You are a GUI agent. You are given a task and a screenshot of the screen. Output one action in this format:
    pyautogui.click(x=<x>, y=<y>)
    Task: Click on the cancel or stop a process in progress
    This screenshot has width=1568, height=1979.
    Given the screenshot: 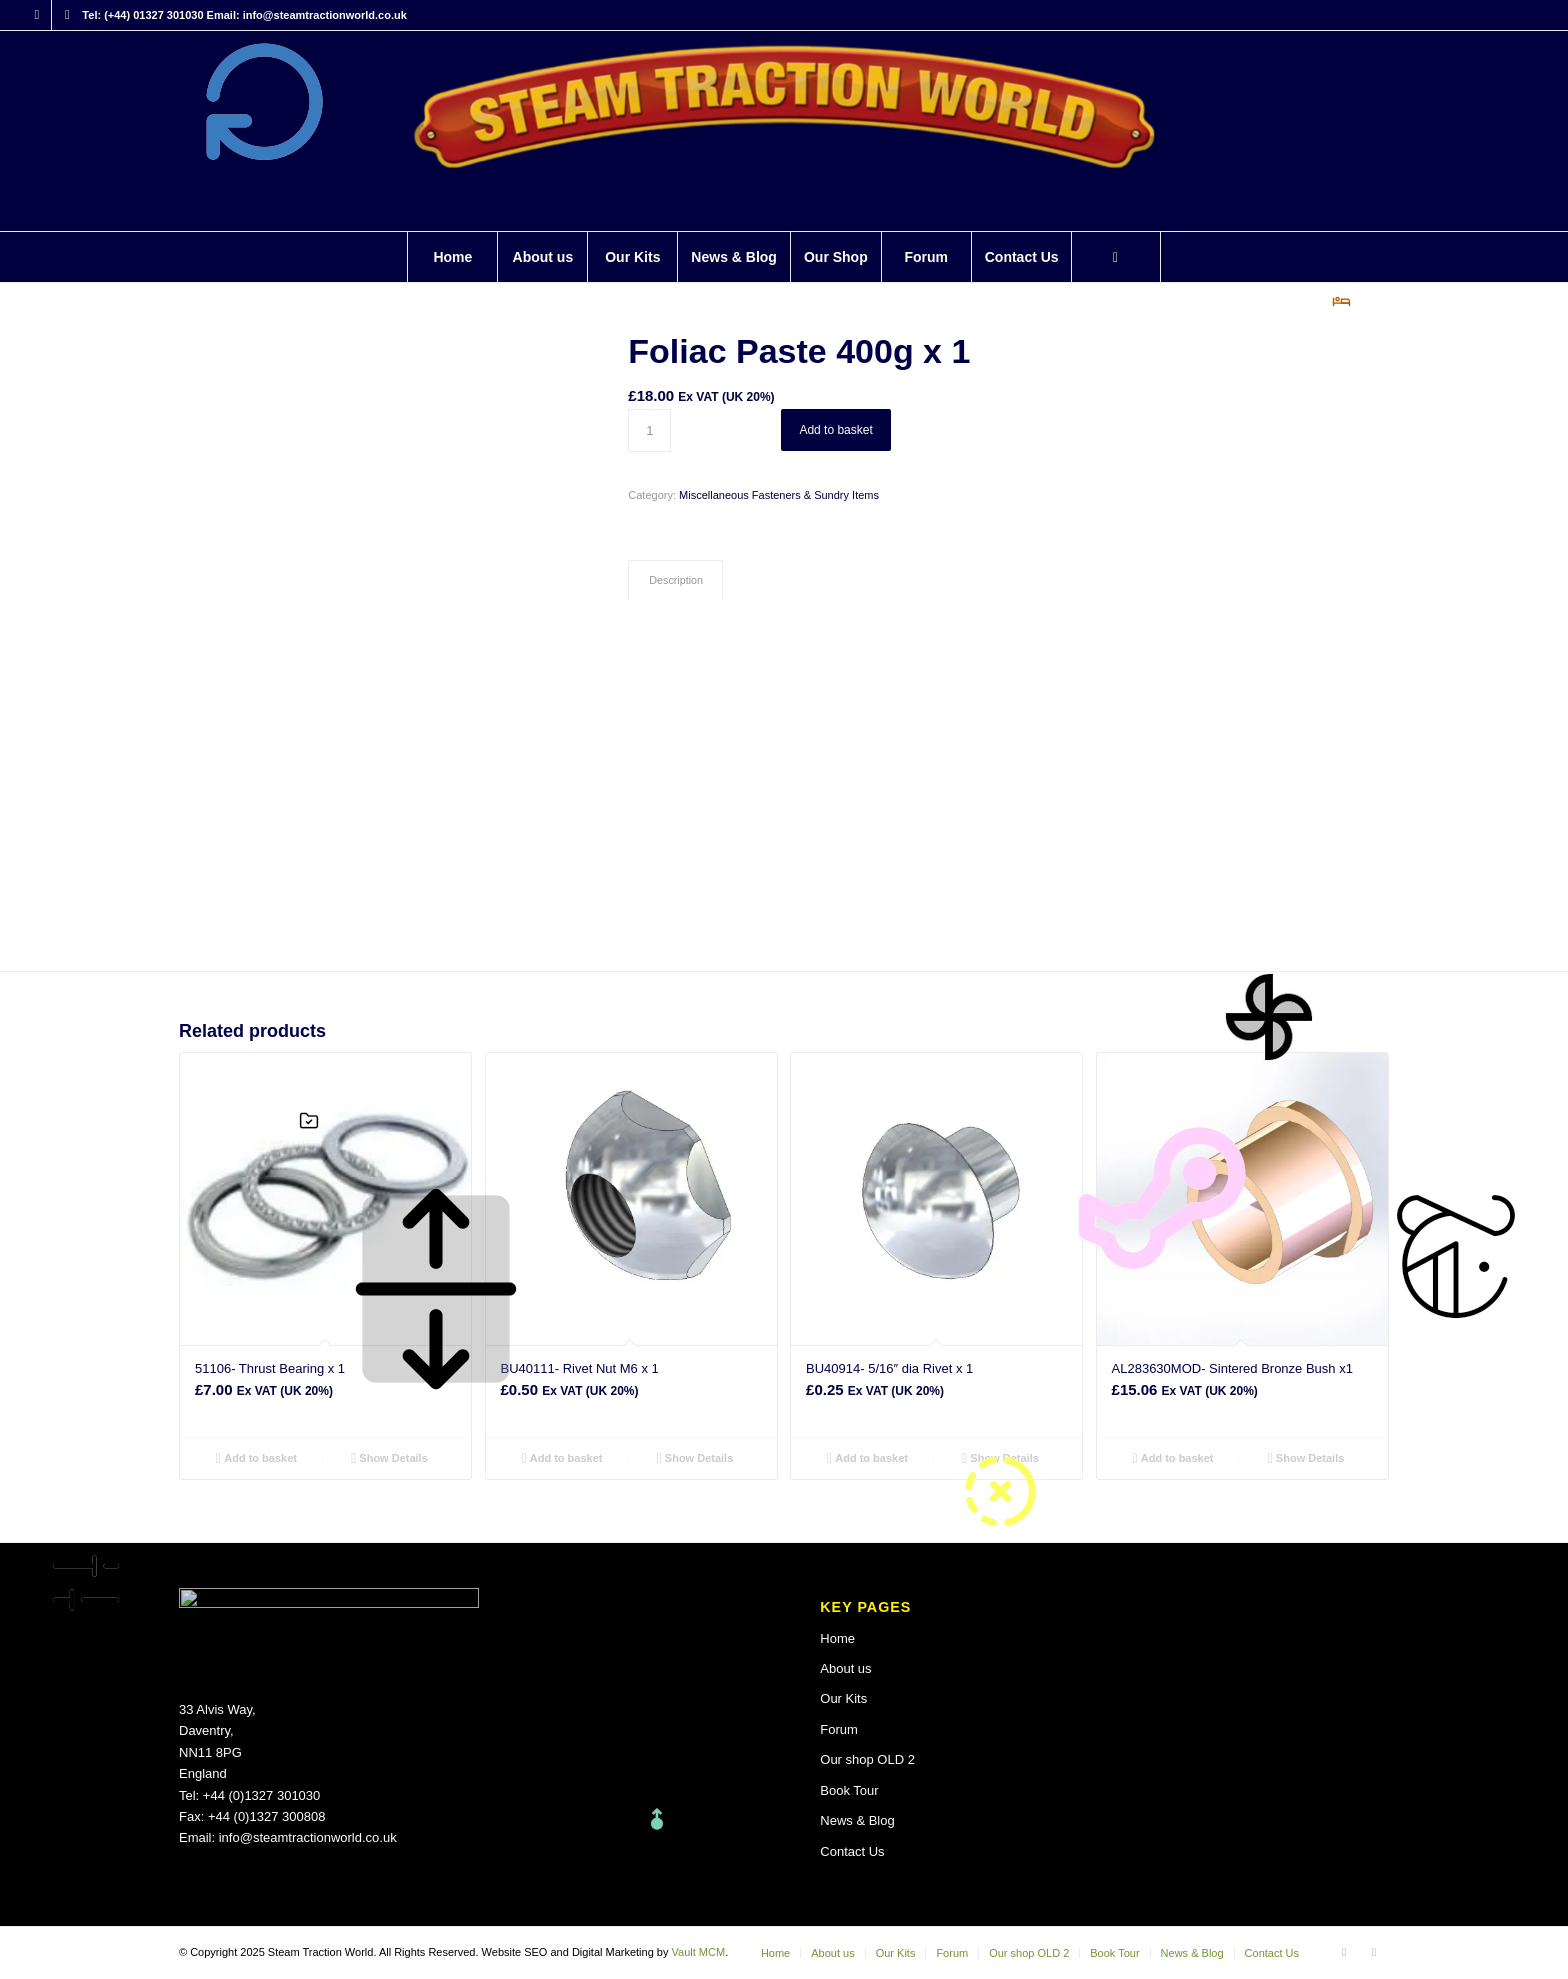 What is the action you would take?
    pyautogui.click(x=1000, y=1491)
    